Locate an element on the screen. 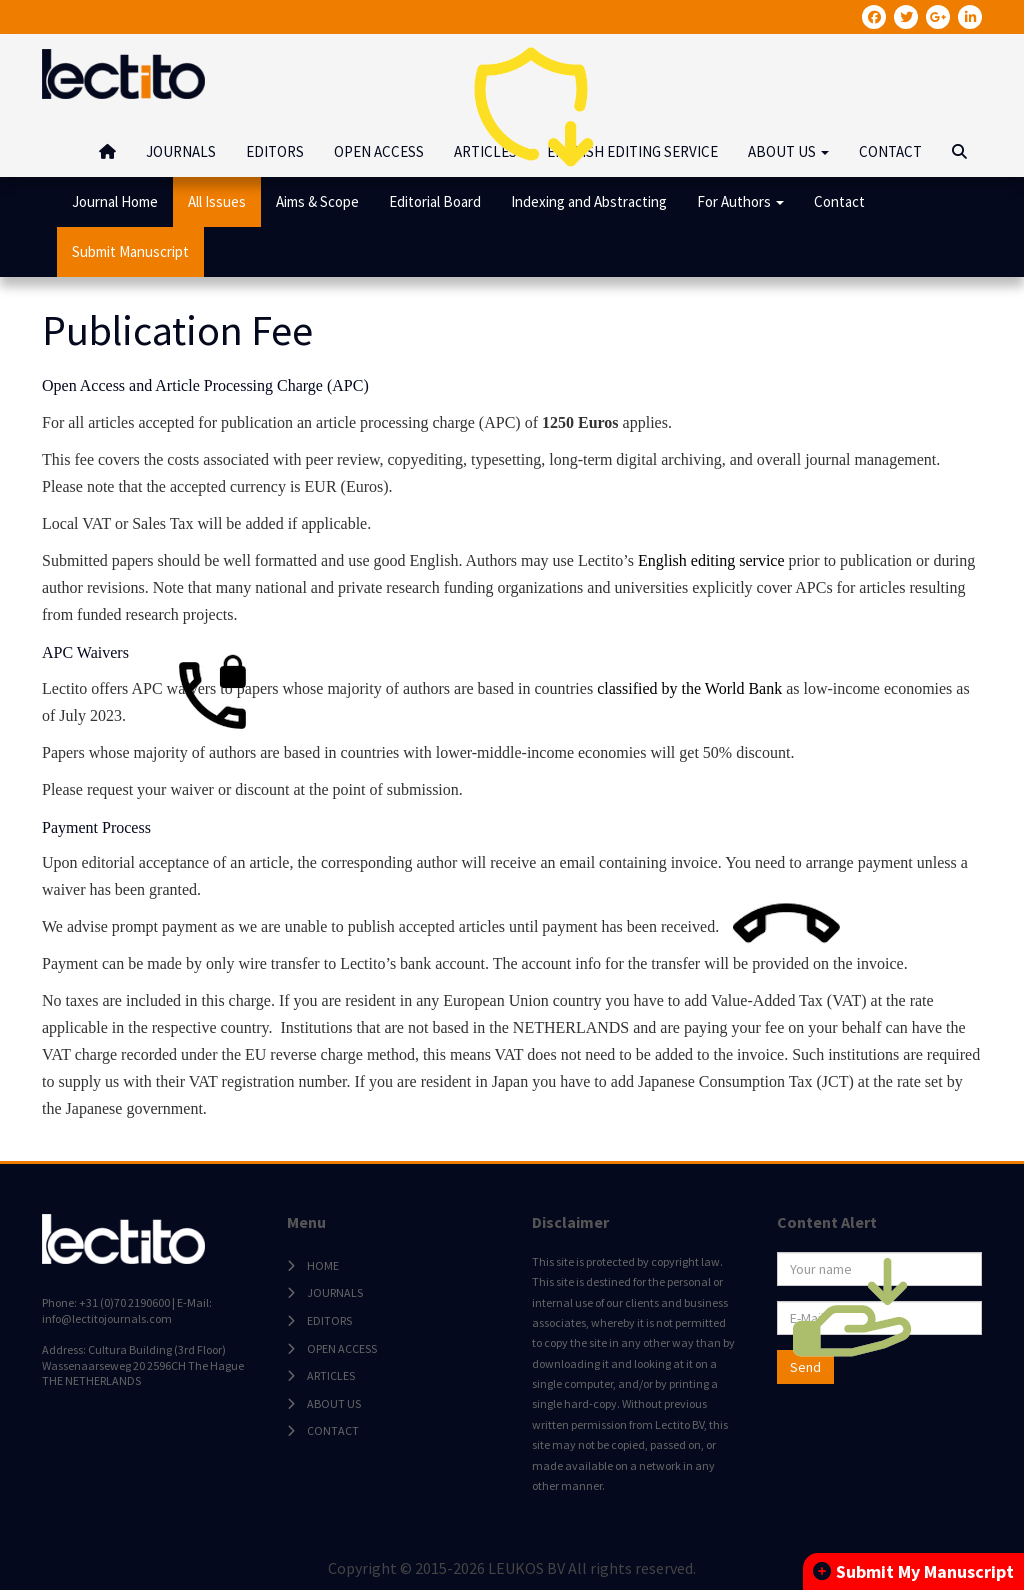 The image size is (1024, 1590). end the current phone call is located at coordinates (786, 925).